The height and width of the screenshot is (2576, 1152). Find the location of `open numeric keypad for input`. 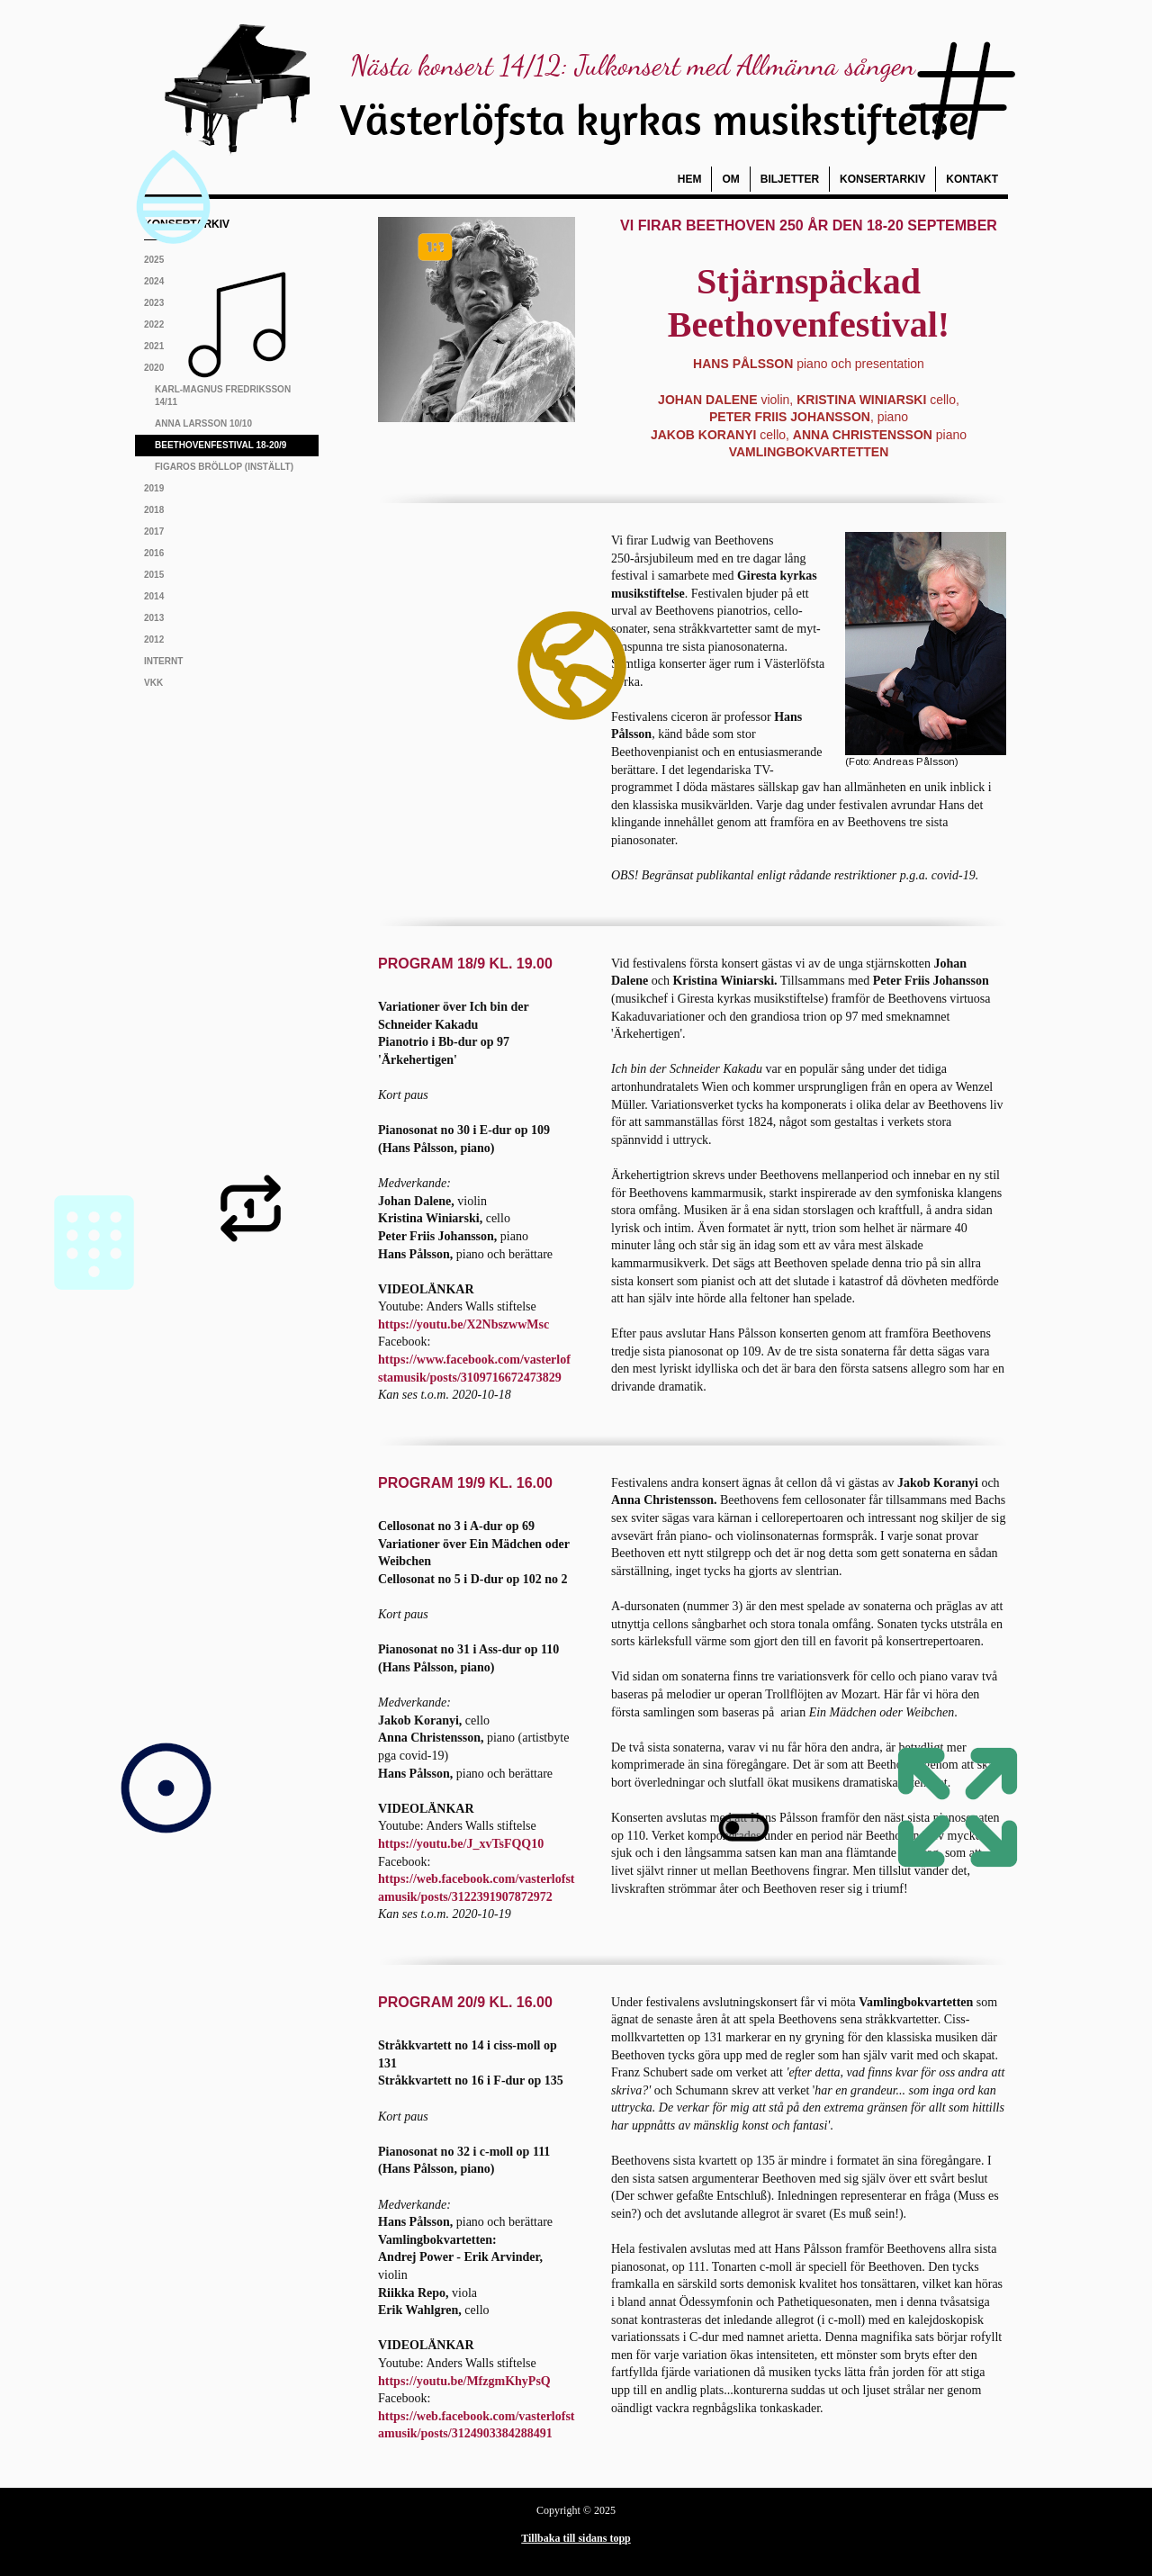

open numeric keypad for input is located at coordinates (94, 1242).